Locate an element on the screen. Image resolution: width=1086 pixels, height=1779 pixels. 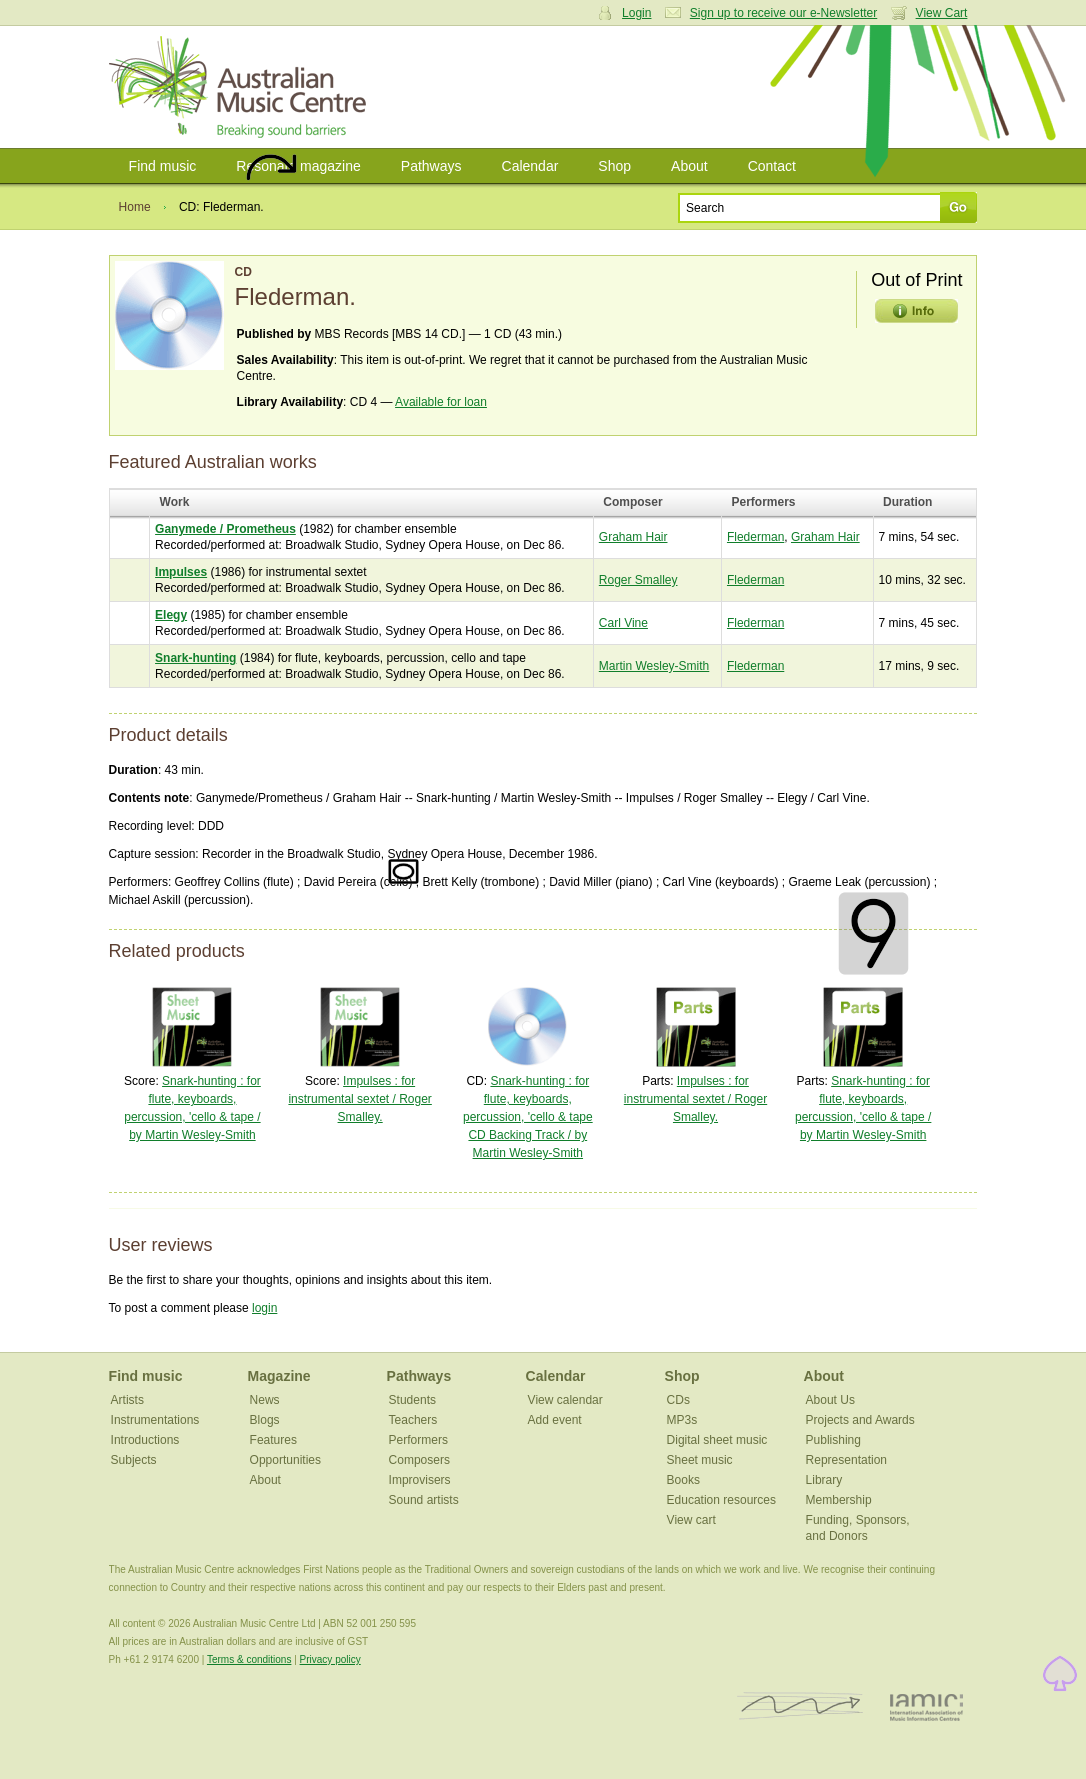
indicates the number nine in a sequence or list is located at coordinates (873, 933).